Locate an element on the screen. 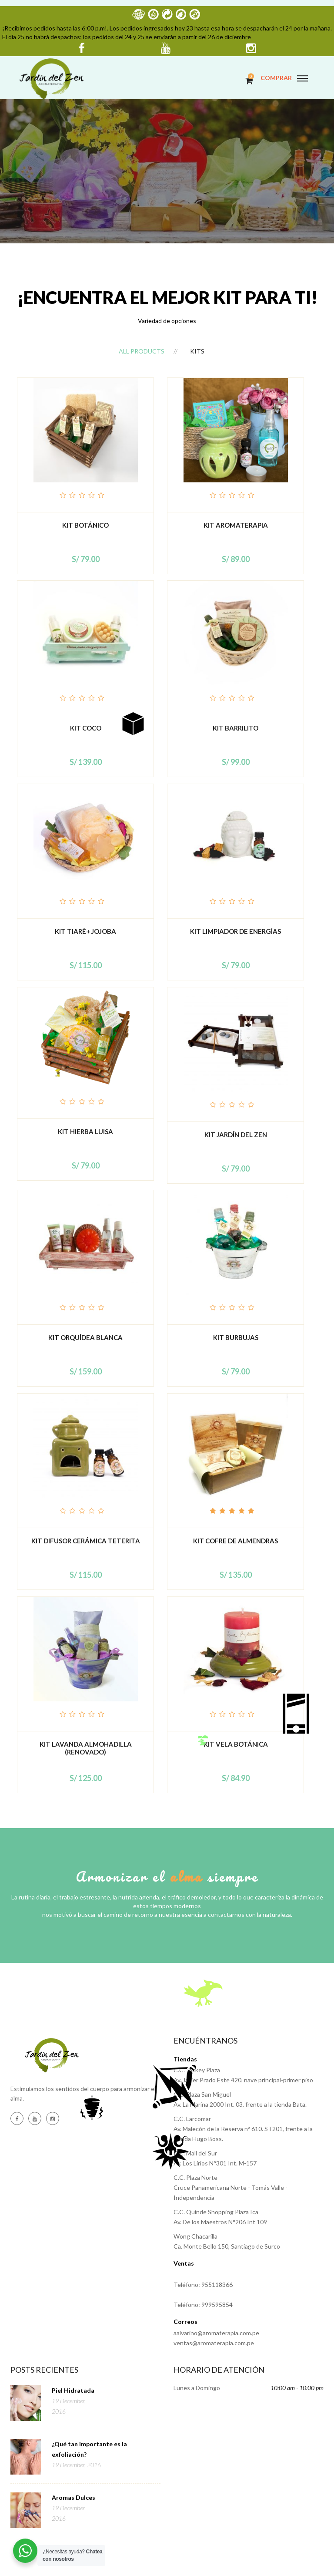 Image resolution: width=334 pixels, height=2576 pixels. view river or waterway on map is located at coordinates (203, 1740).